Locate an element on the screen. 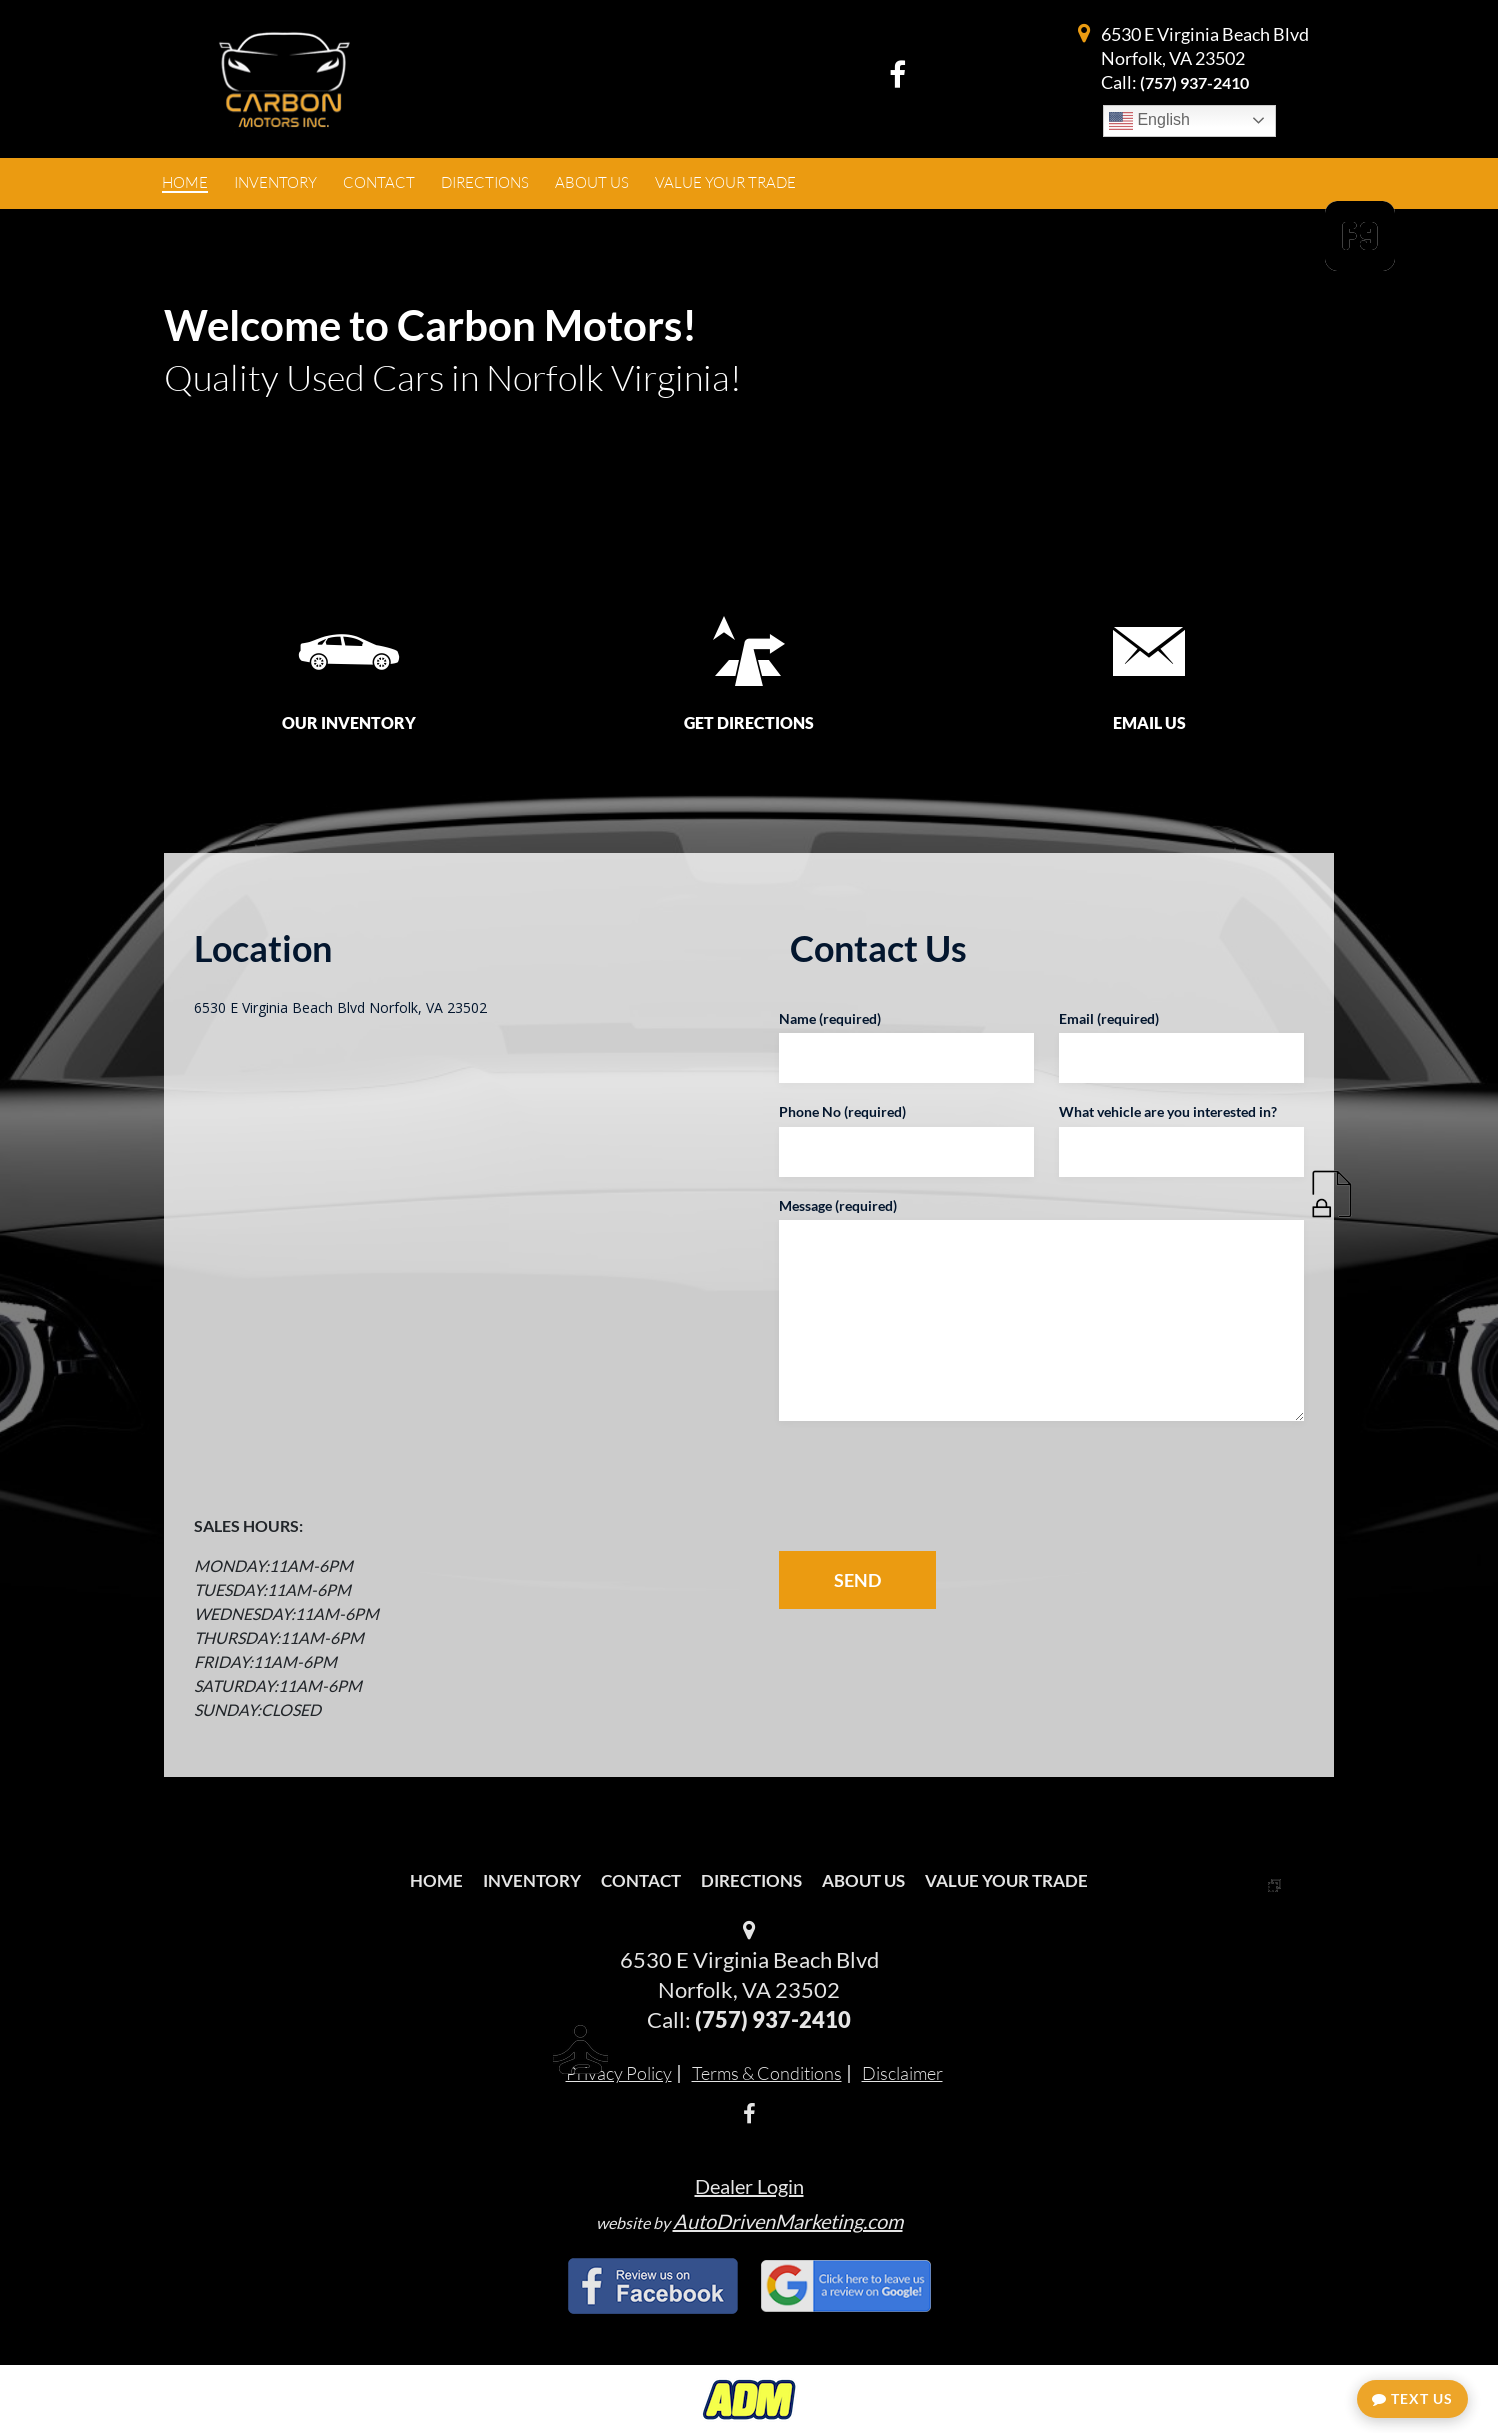  access a password-protected file is located at coordinates (1332, 1194).